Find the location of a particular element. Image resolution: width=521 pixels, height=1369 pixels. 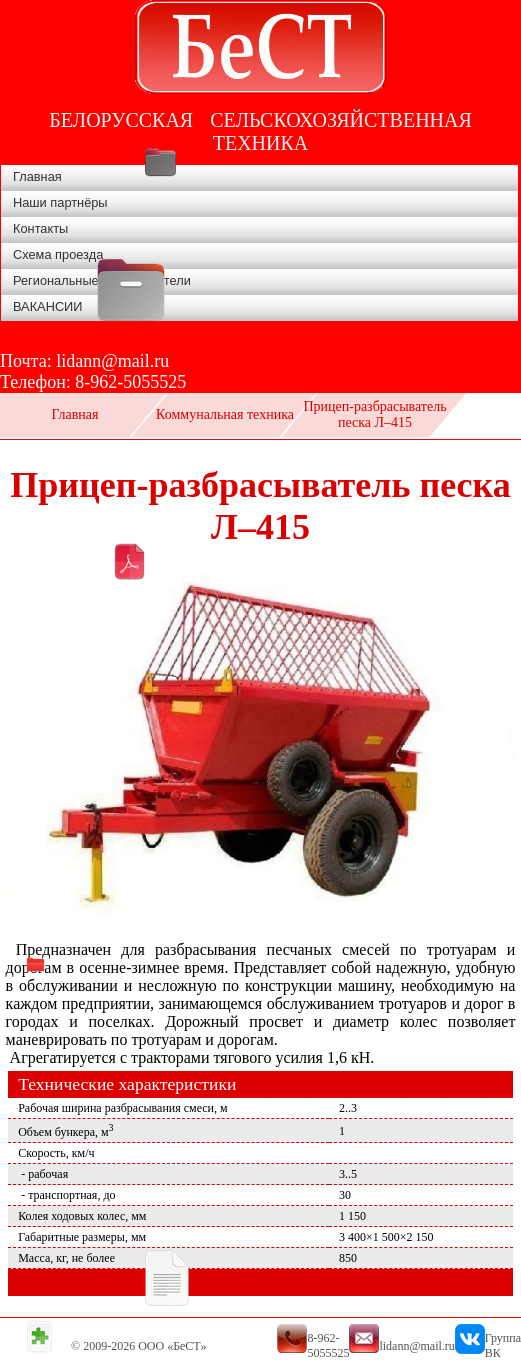

an addon or extension file type is located at coordinates (39, 1336).